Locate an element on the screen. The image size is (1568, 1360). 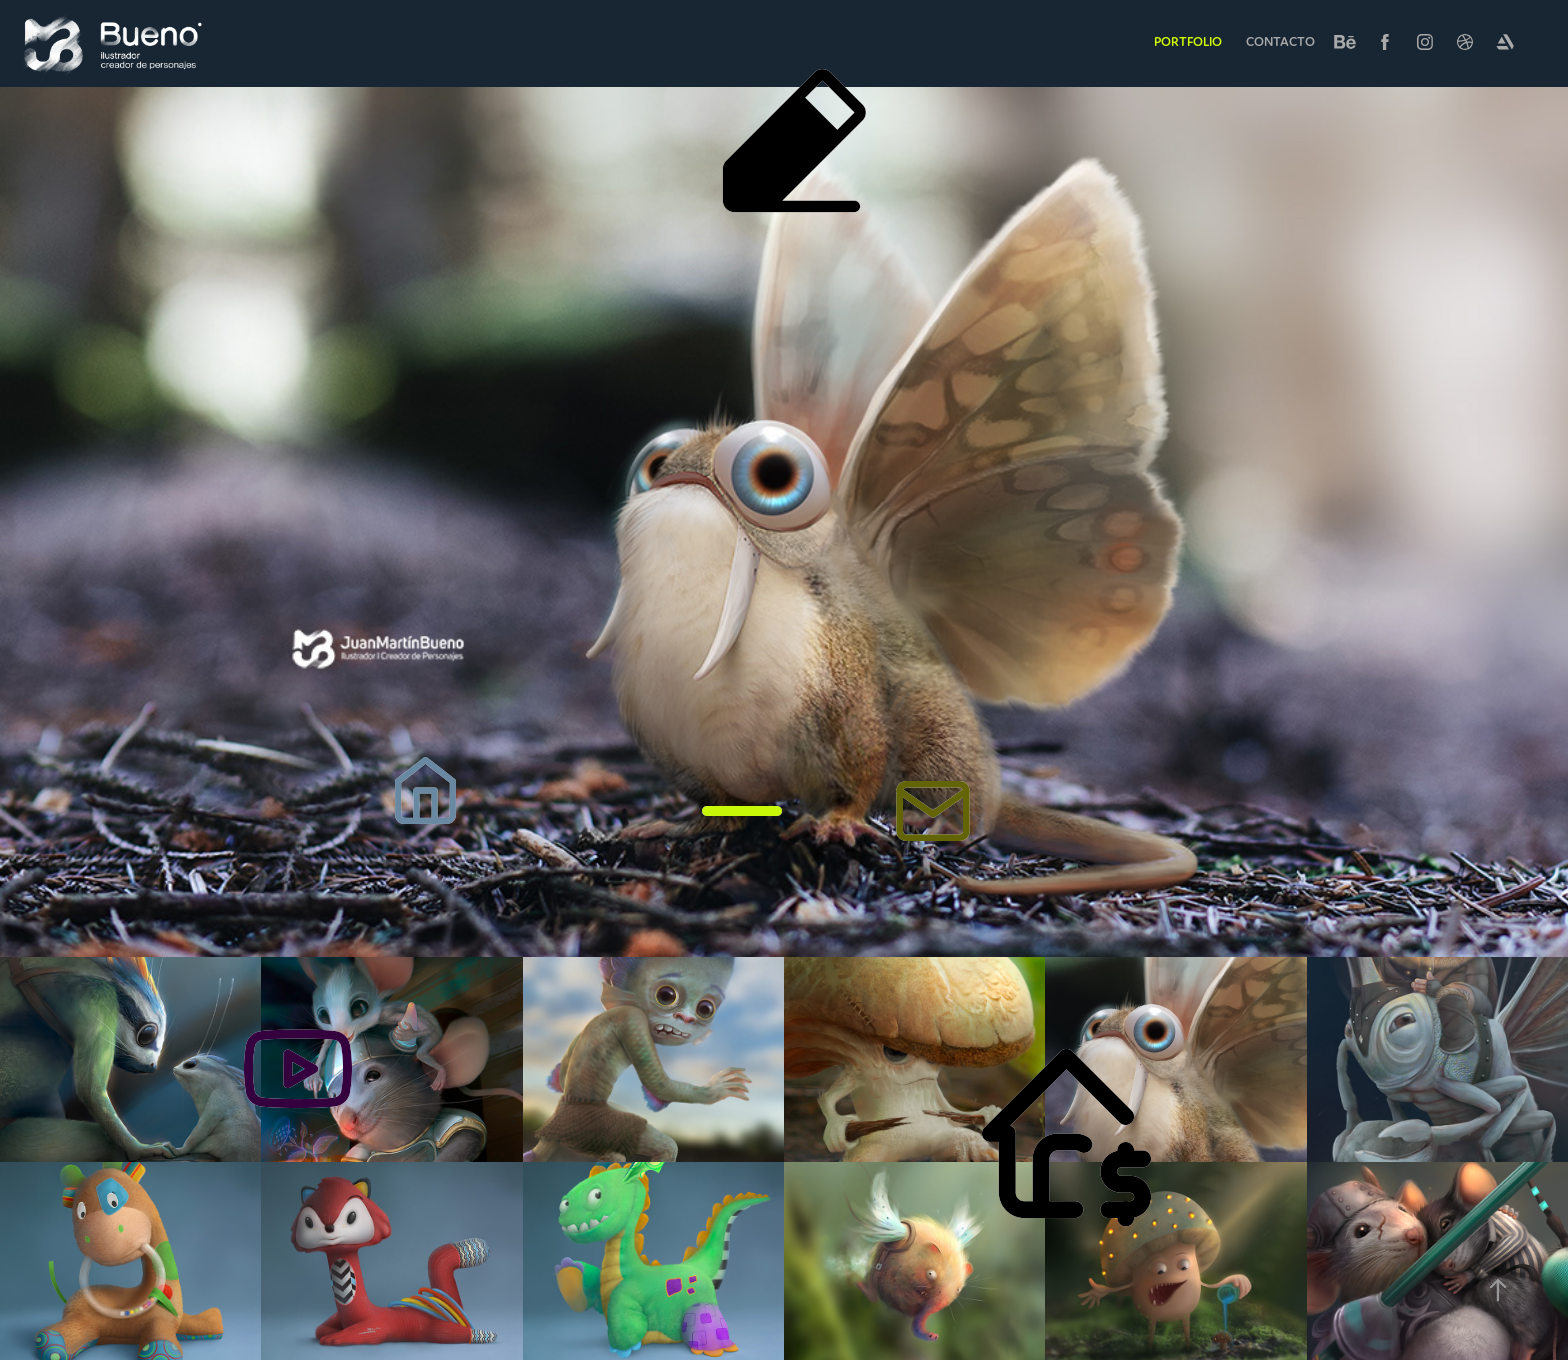
open YouTube app is located at coordinates (298, 1070).